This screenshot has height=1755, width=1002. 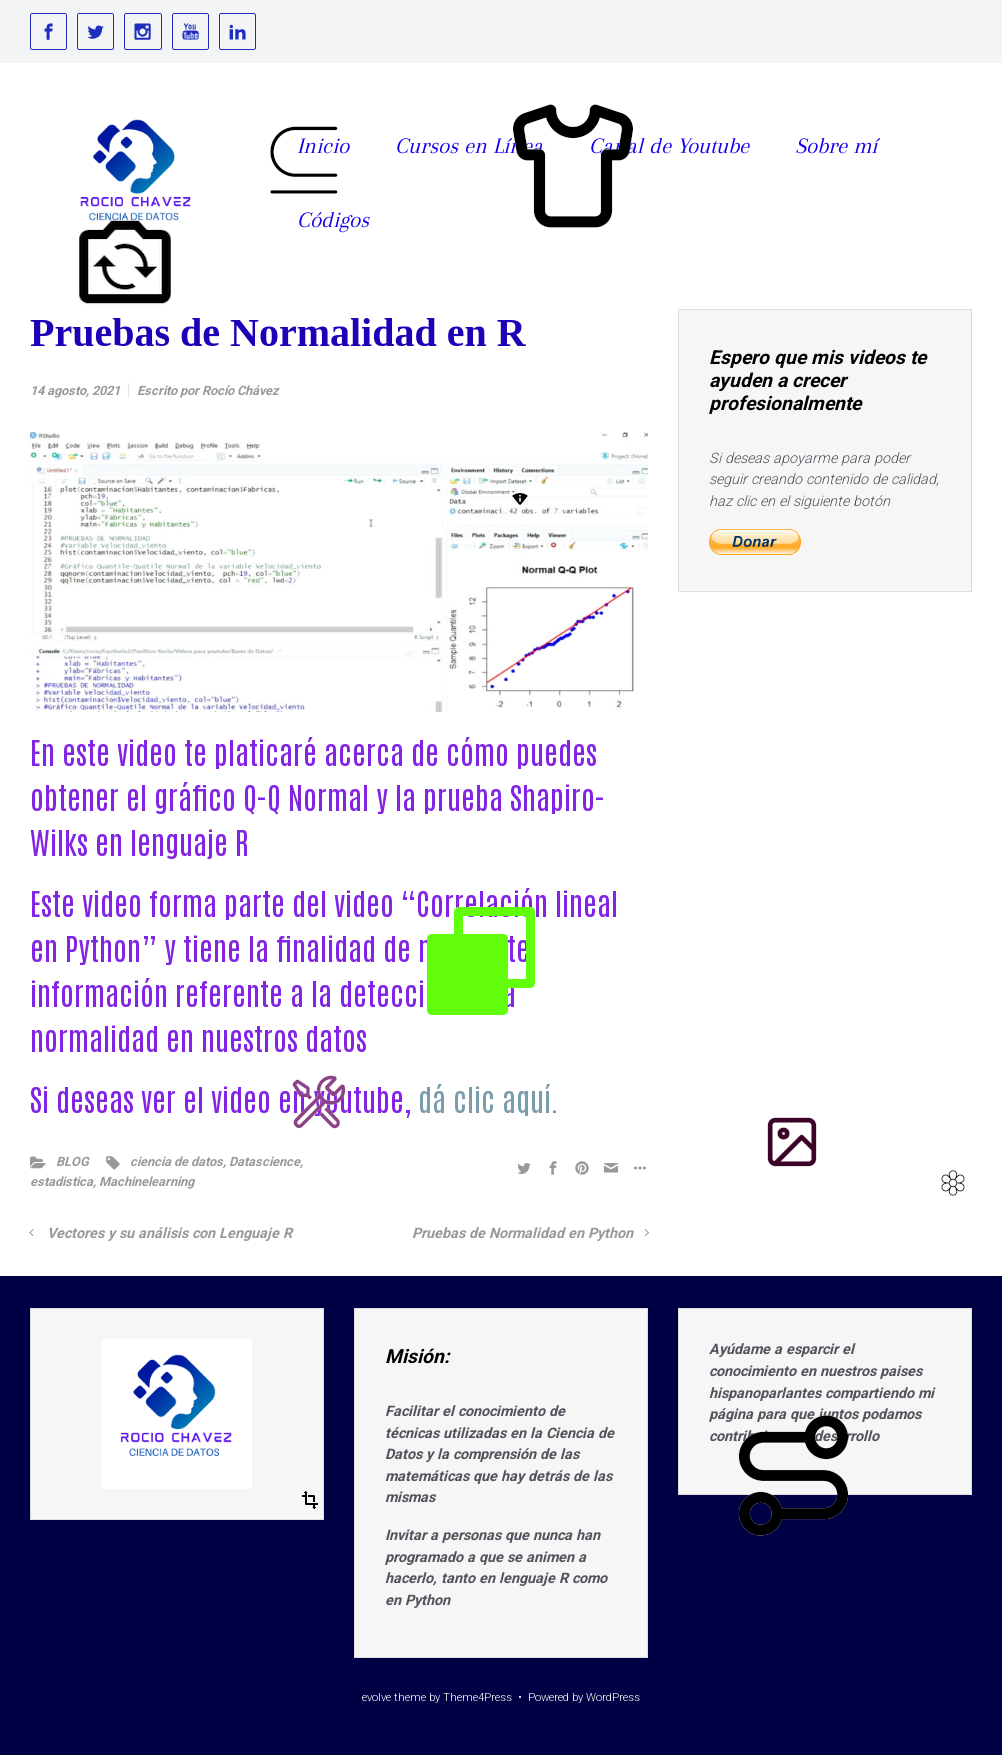 What do you see at coordinates (792, 1142) in the screenshot?
I see `view image or photo` at bounding box center [792, 1142].